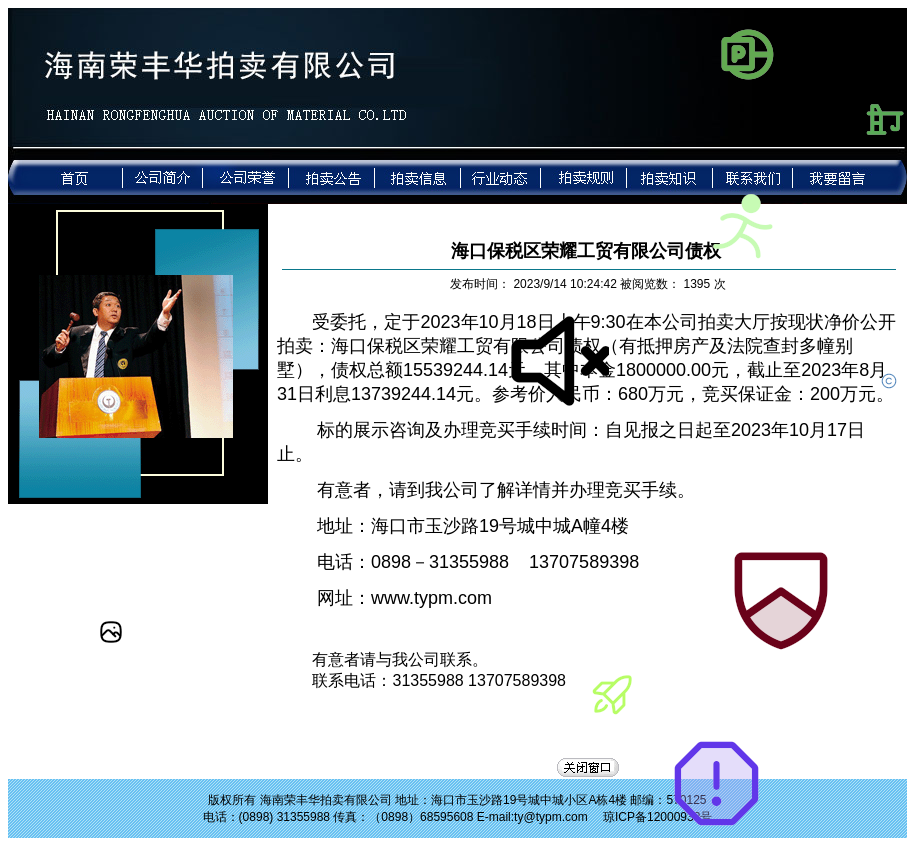  Describe the element at coordinates (613, 694) in the screenshot. I see `launch or deploy a project` at that location.